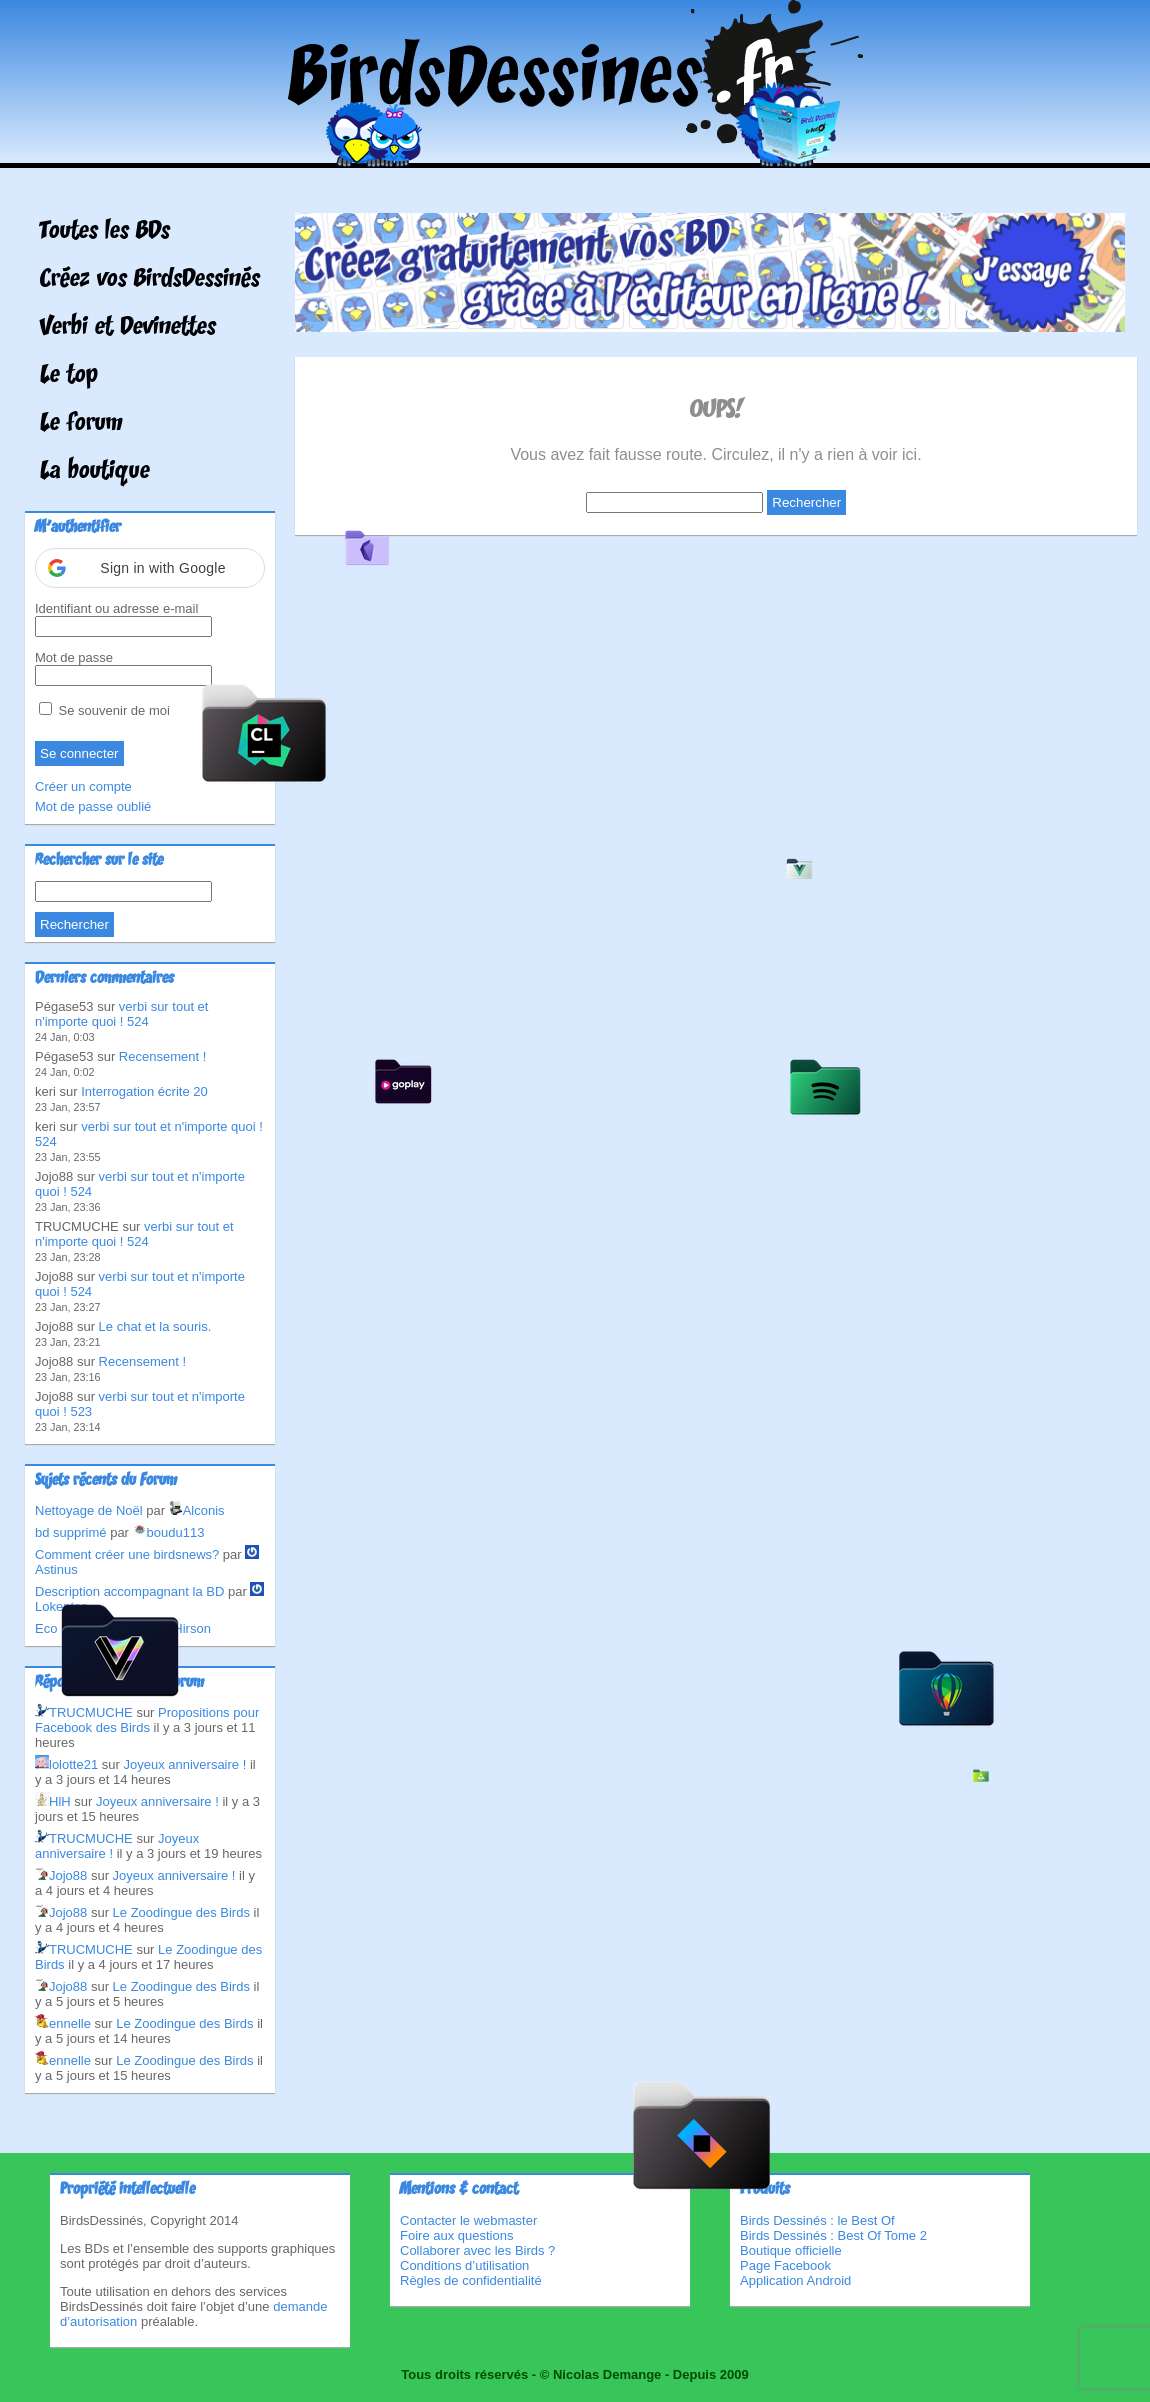 The image size is (1150, 2402). Describe the element at coordinates (981, 1776) in the screenshot. I see `open your GameJolt games folder` at that location.